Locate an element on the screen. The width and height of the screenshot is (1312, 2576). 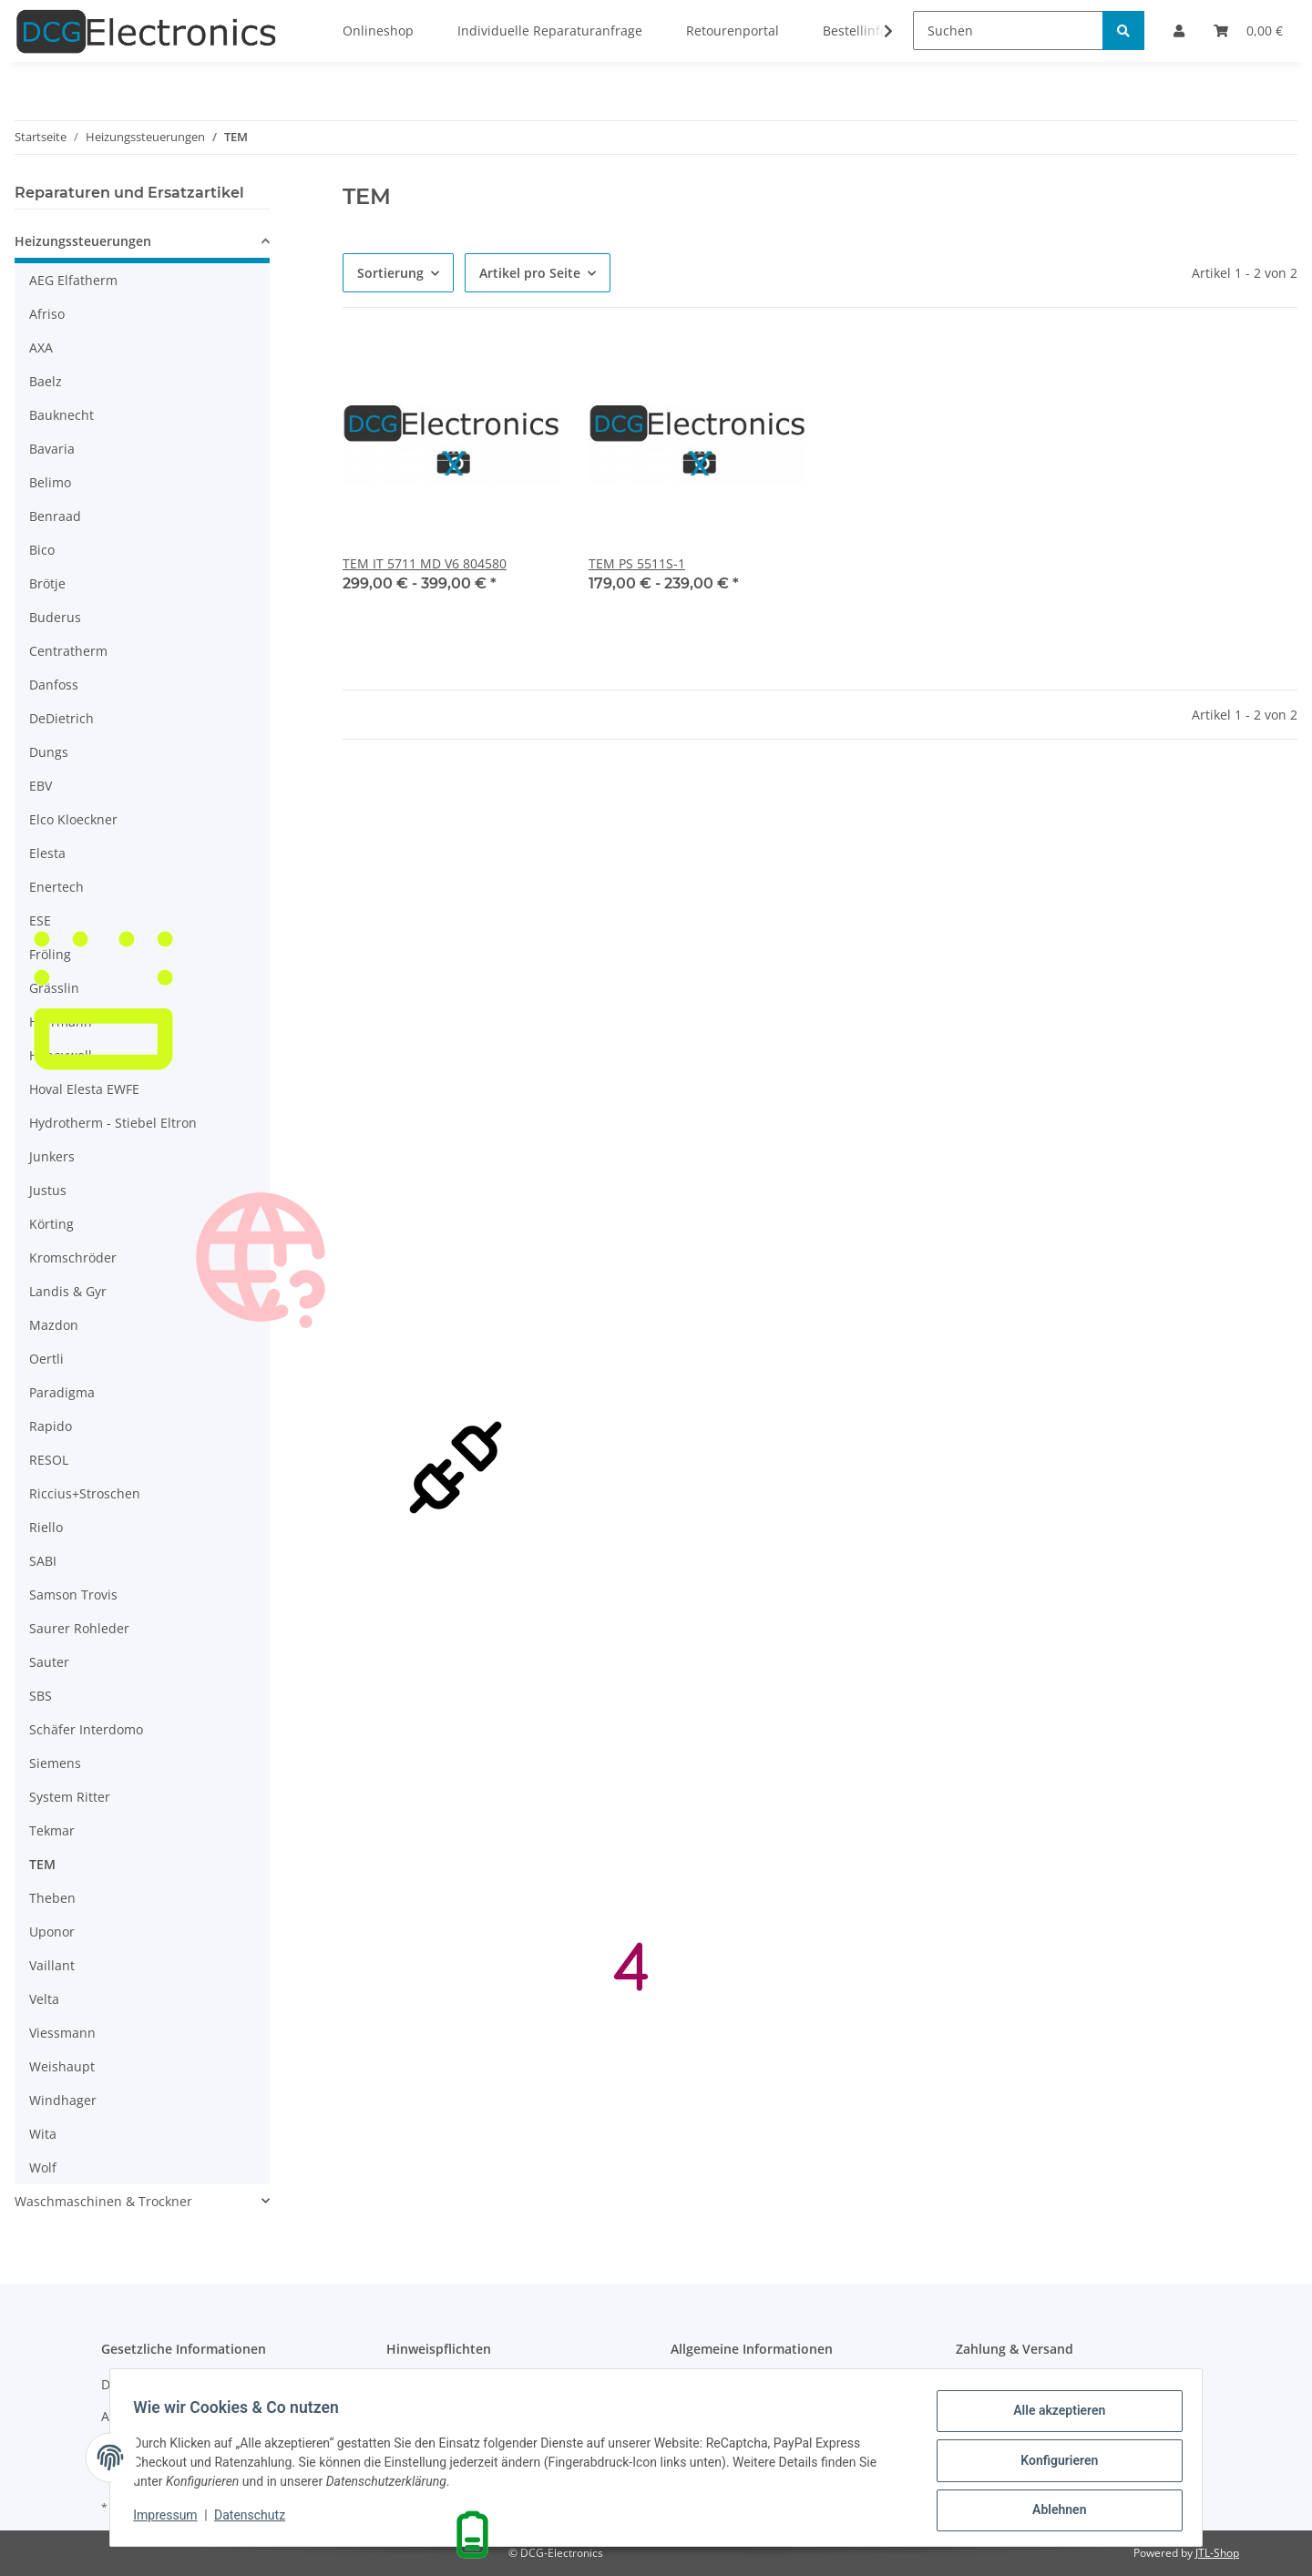
align content to bottom of container is located at coordinates (103, 1000).